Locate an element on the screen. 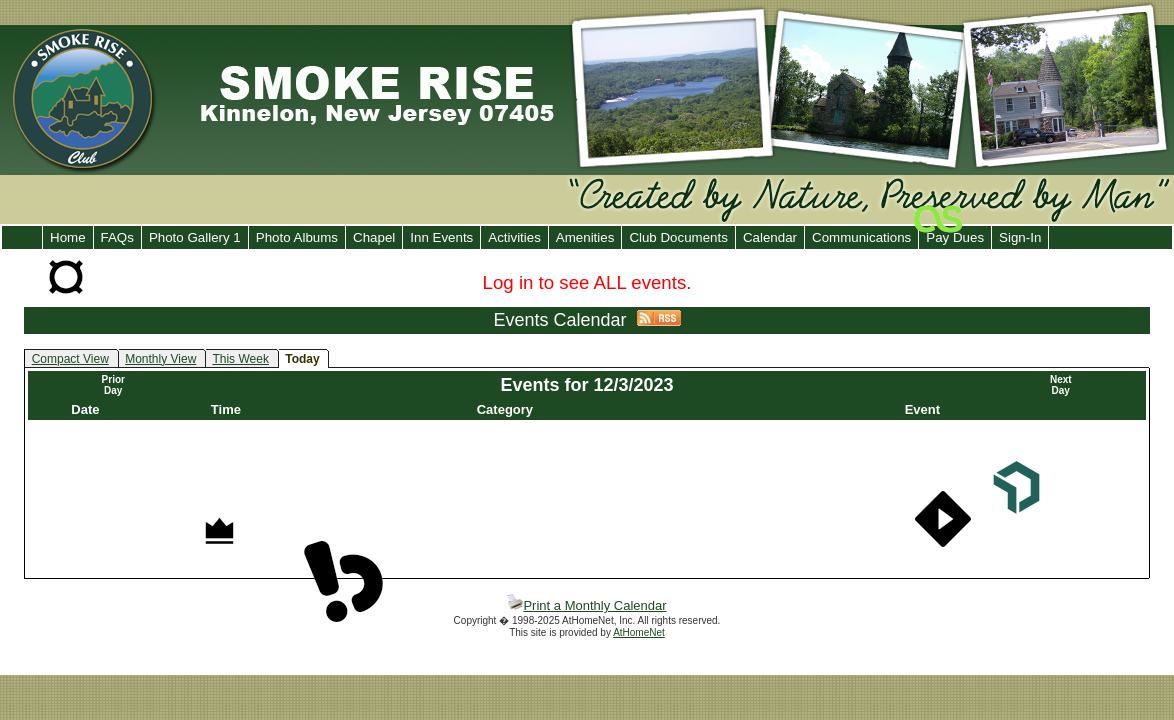  open Last.fm app is located at coordinates (938, 219).